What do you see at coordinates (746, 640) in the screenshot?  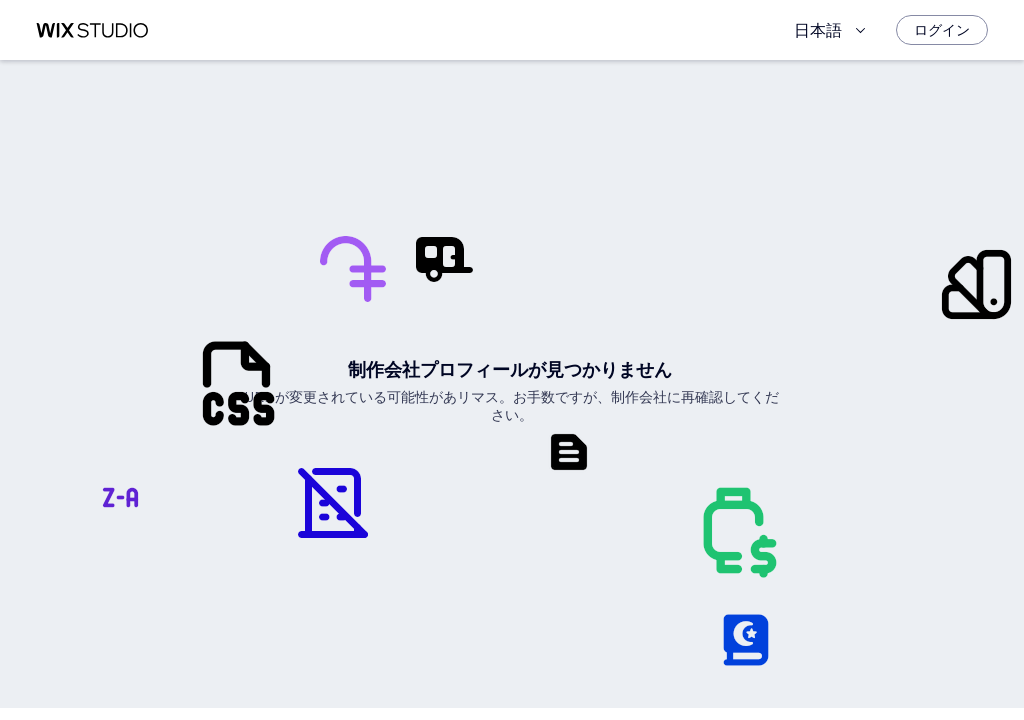 I see `access quran or islamic religious texts` at bounding box center [746, 640].